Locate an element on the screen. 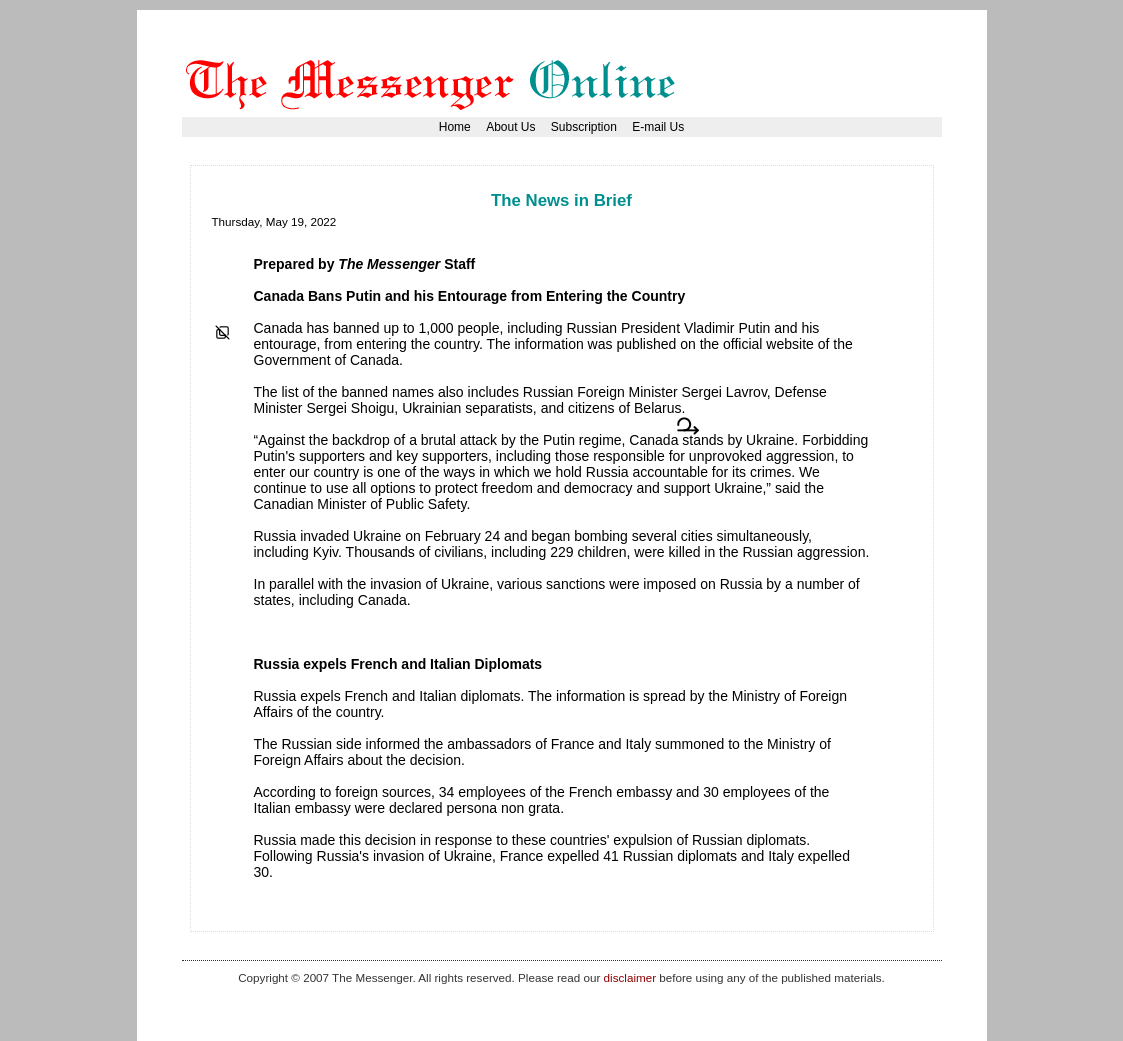 This screenshot has height=1041, width=1123. disable layer view is located at coordinates (222, 332).